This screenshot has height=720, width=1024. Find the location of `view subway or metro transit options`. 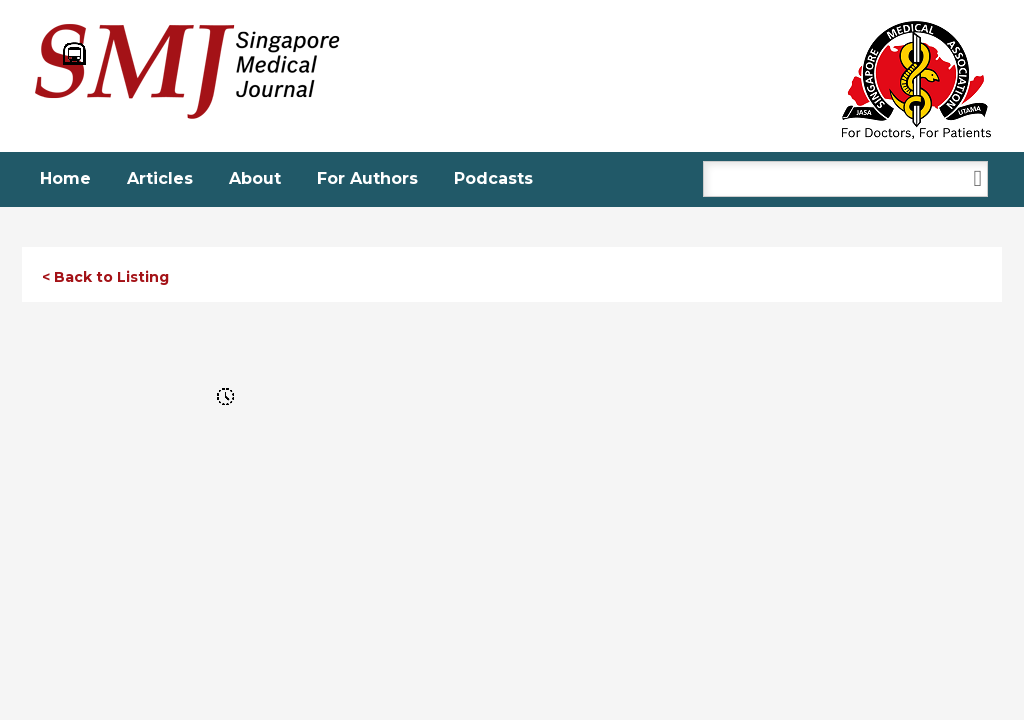

view subway or metro transit options is located at coordinates (74, 53).